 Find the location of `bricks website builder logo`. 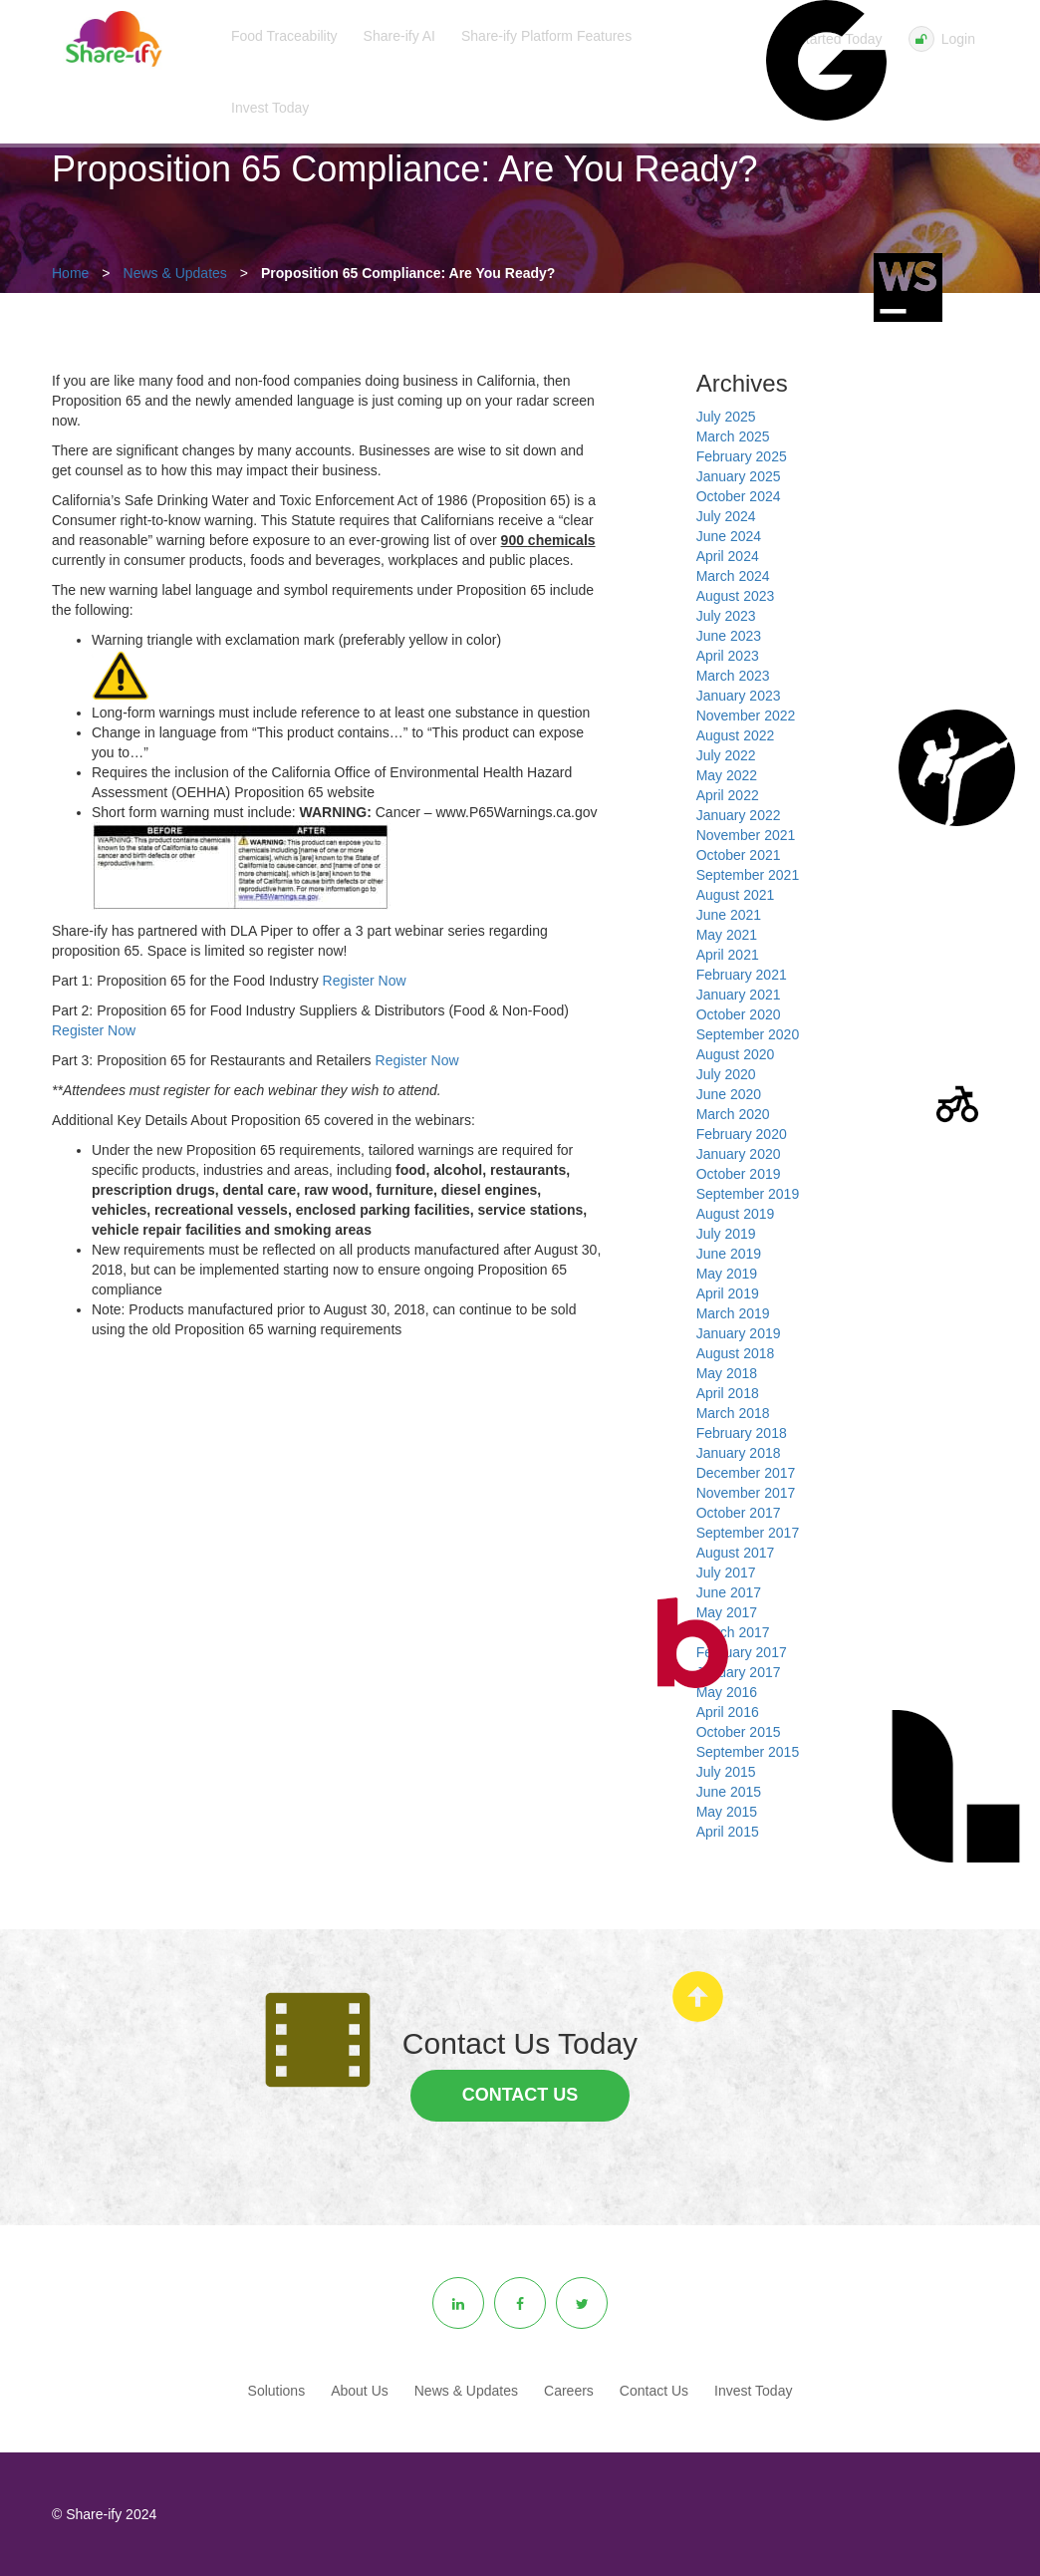

bricks website builder logo is located at coordinates (692, 1642).